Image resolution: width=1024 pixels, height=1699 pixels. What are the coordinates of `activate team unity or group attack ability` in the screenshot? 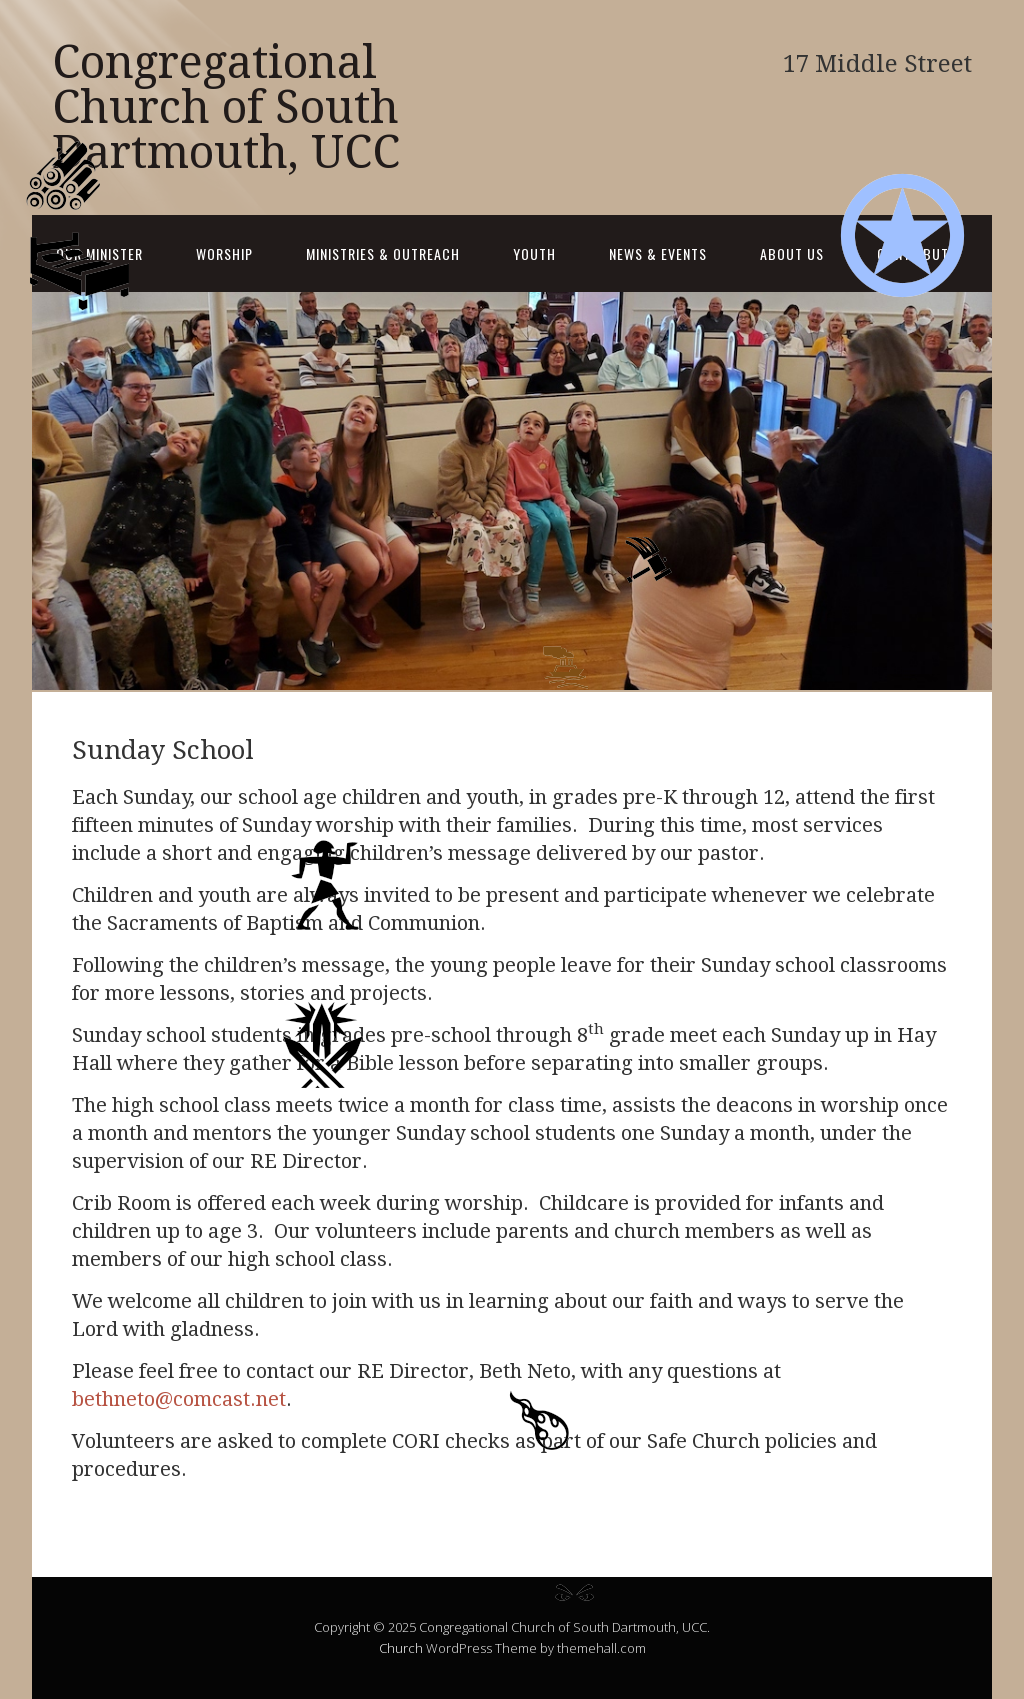 It's located at (323, 1045).